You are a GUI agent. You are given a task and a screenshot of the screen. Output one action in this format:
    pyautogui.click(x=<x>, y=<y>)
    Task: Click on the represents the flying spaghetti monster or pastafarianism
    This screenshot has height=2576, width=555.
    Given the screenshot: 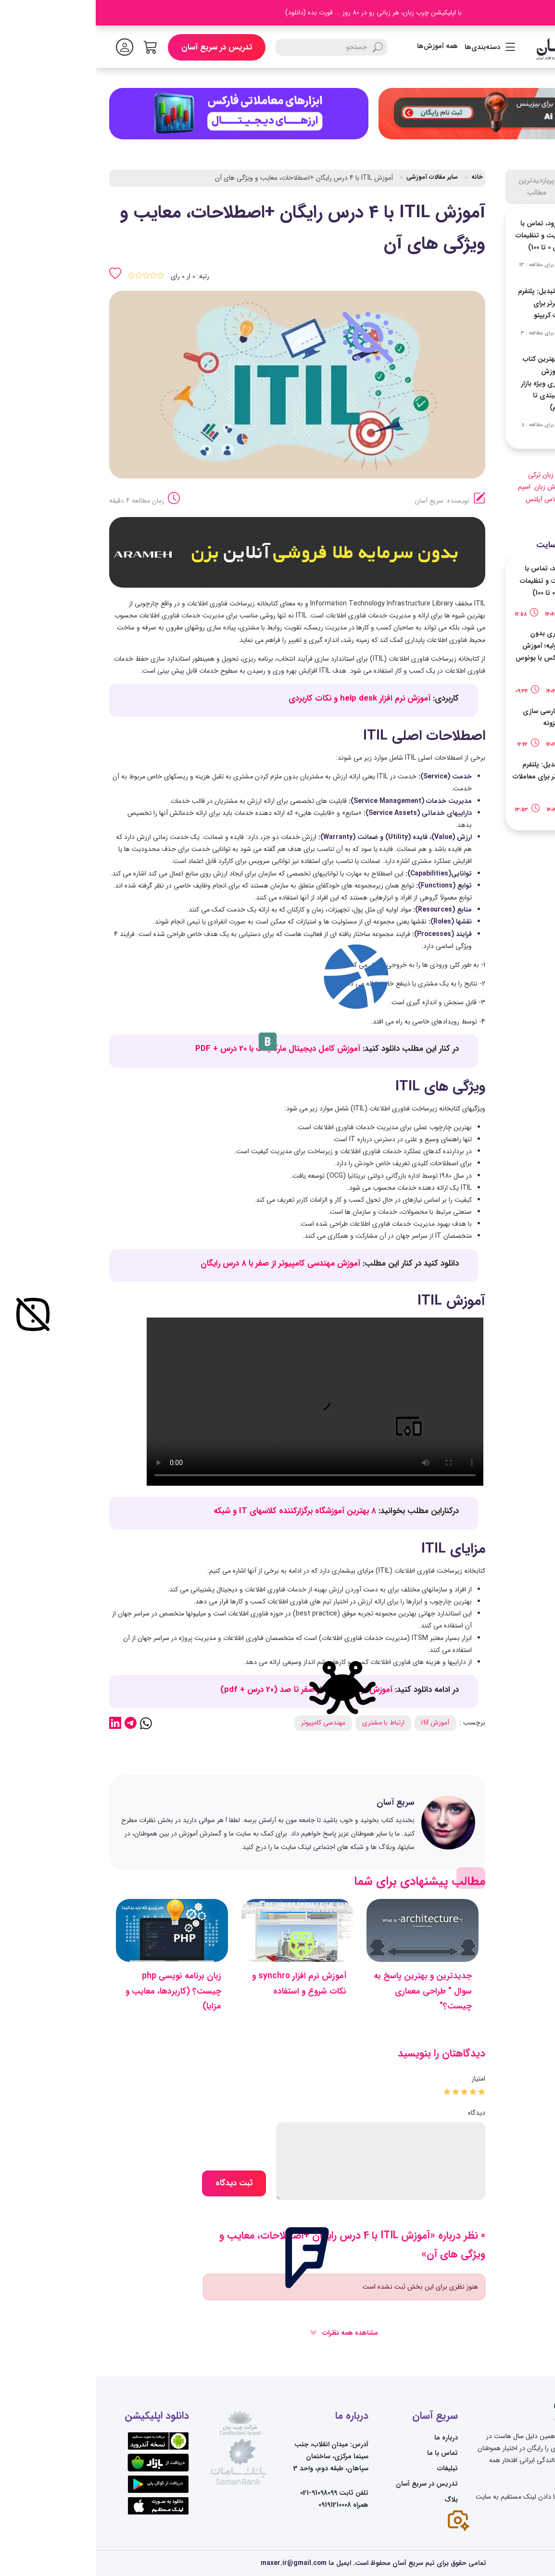 What is the action you would take?
    pyautogui.click(x=342, y=1688)
    